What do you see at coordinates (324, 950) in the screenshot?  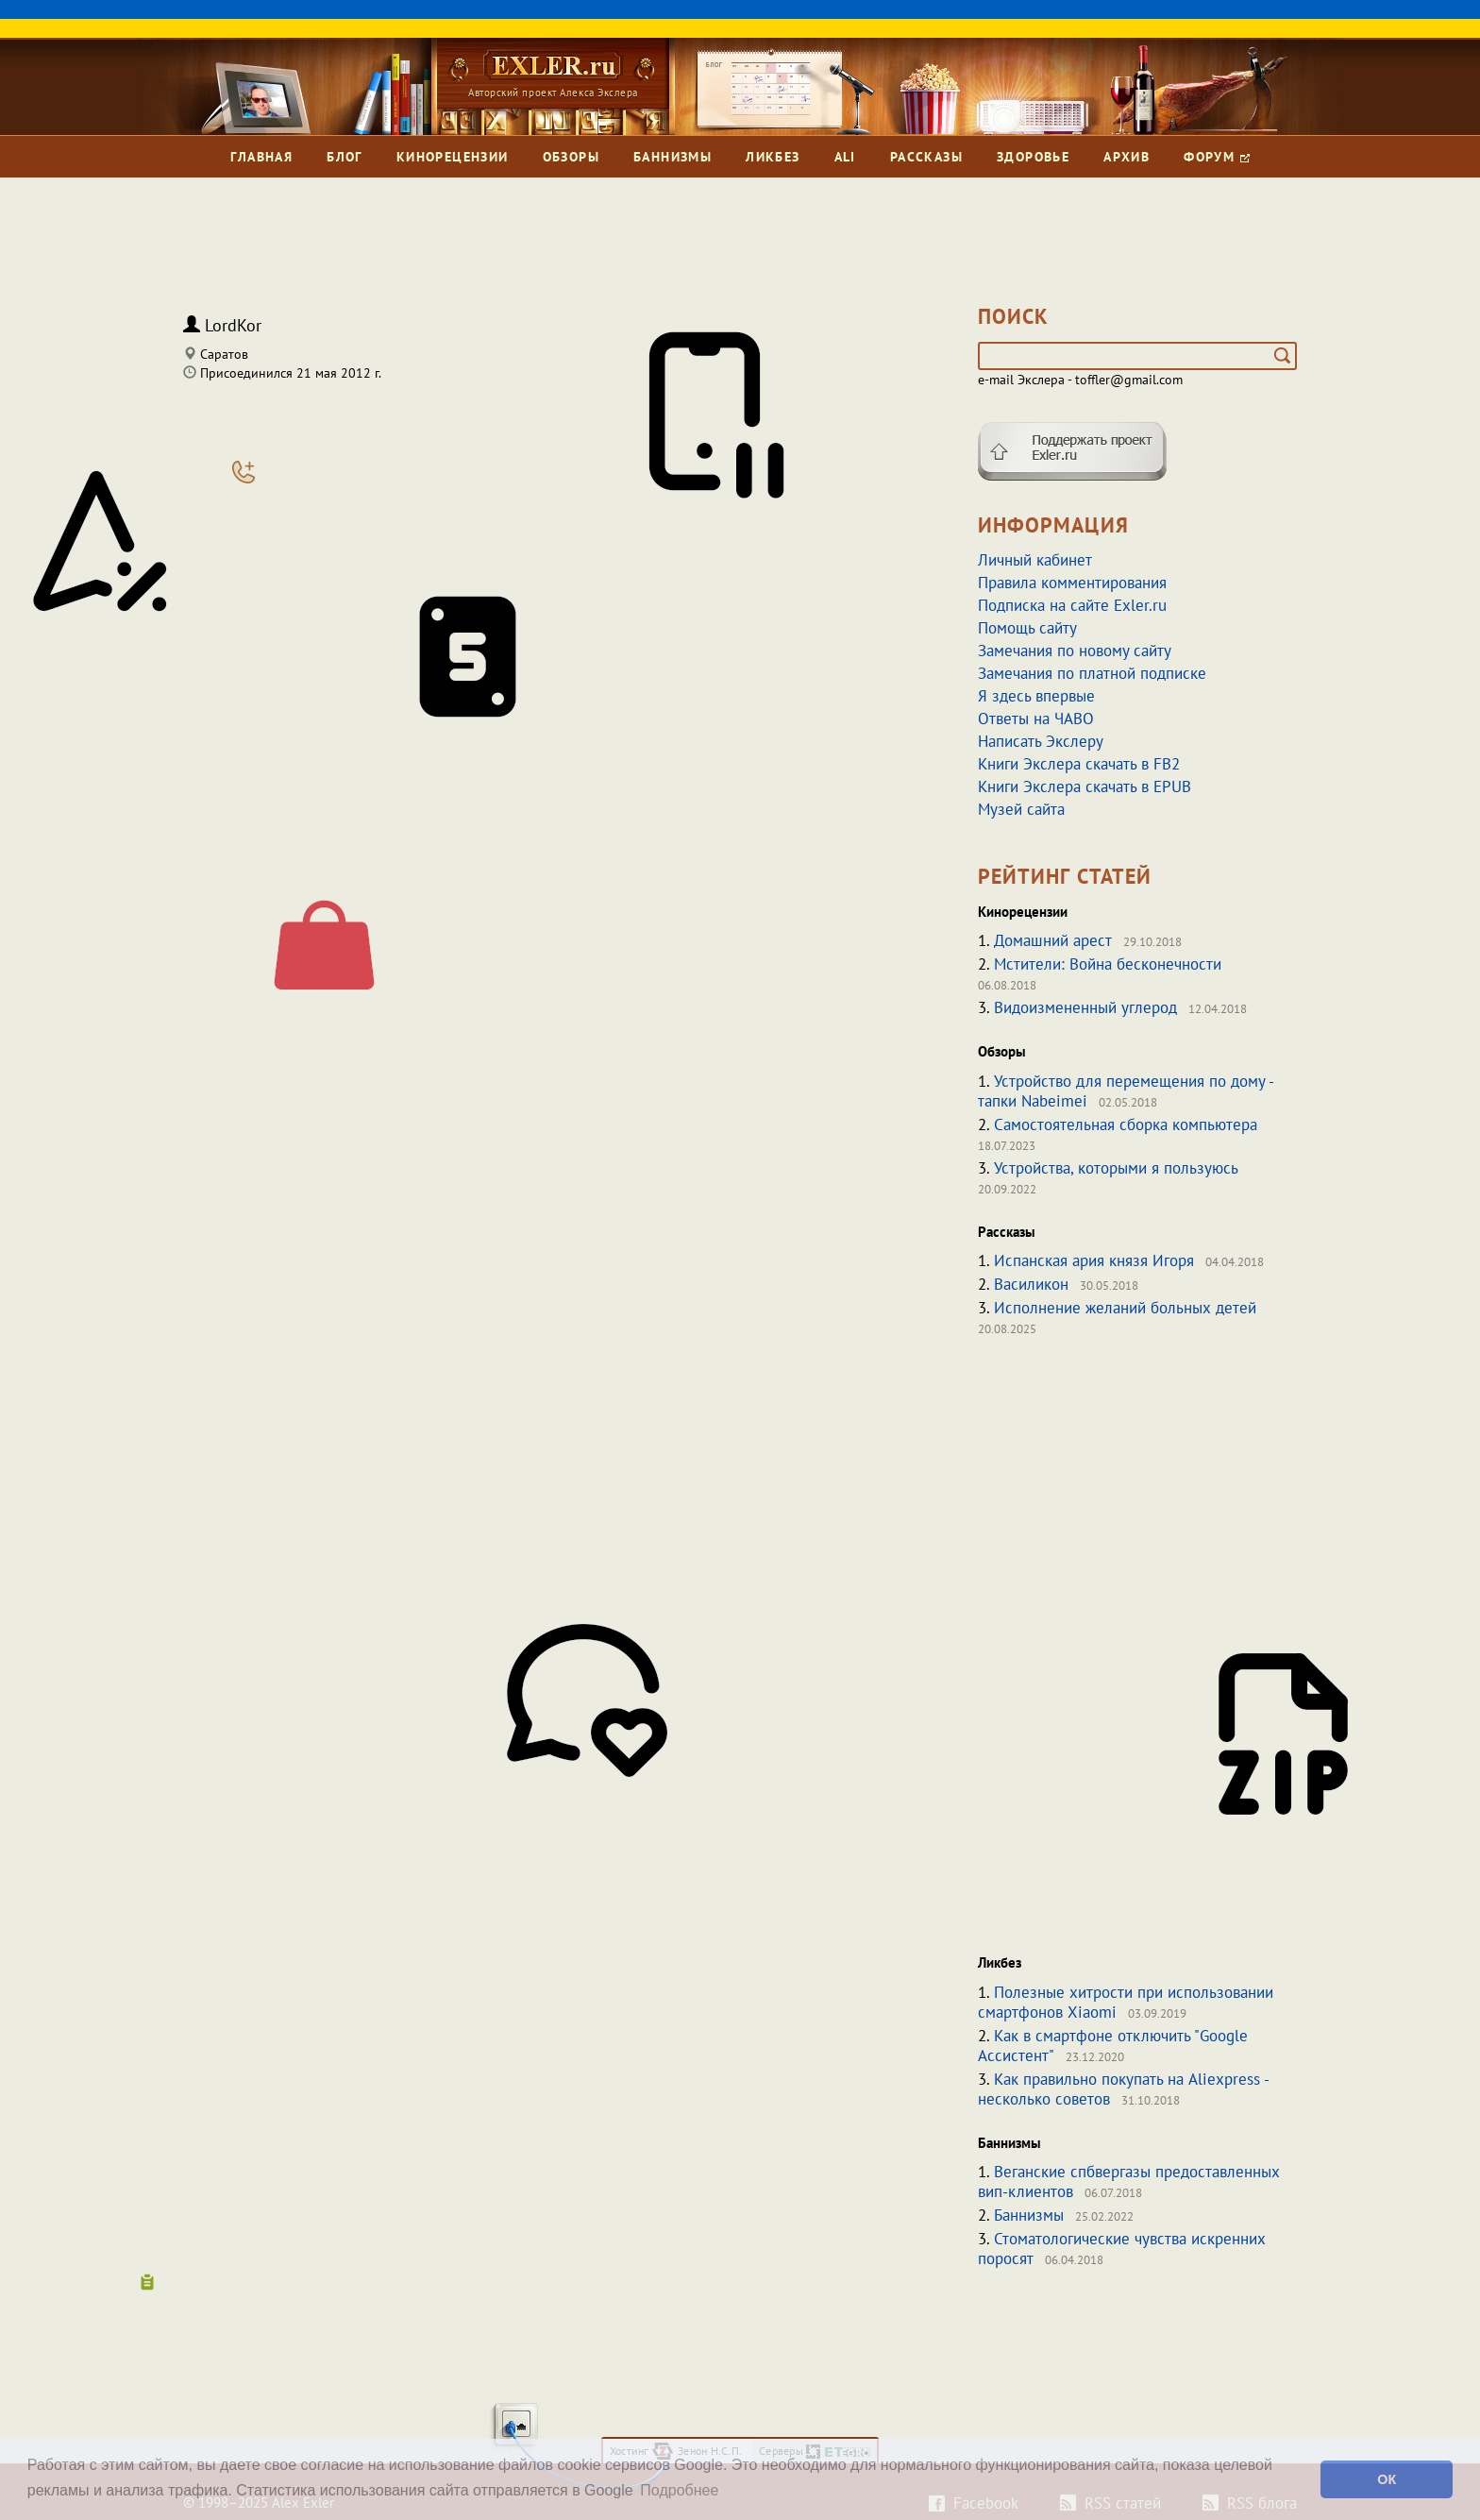 I see `view your shopping bag` at bounding box center [324, 950].